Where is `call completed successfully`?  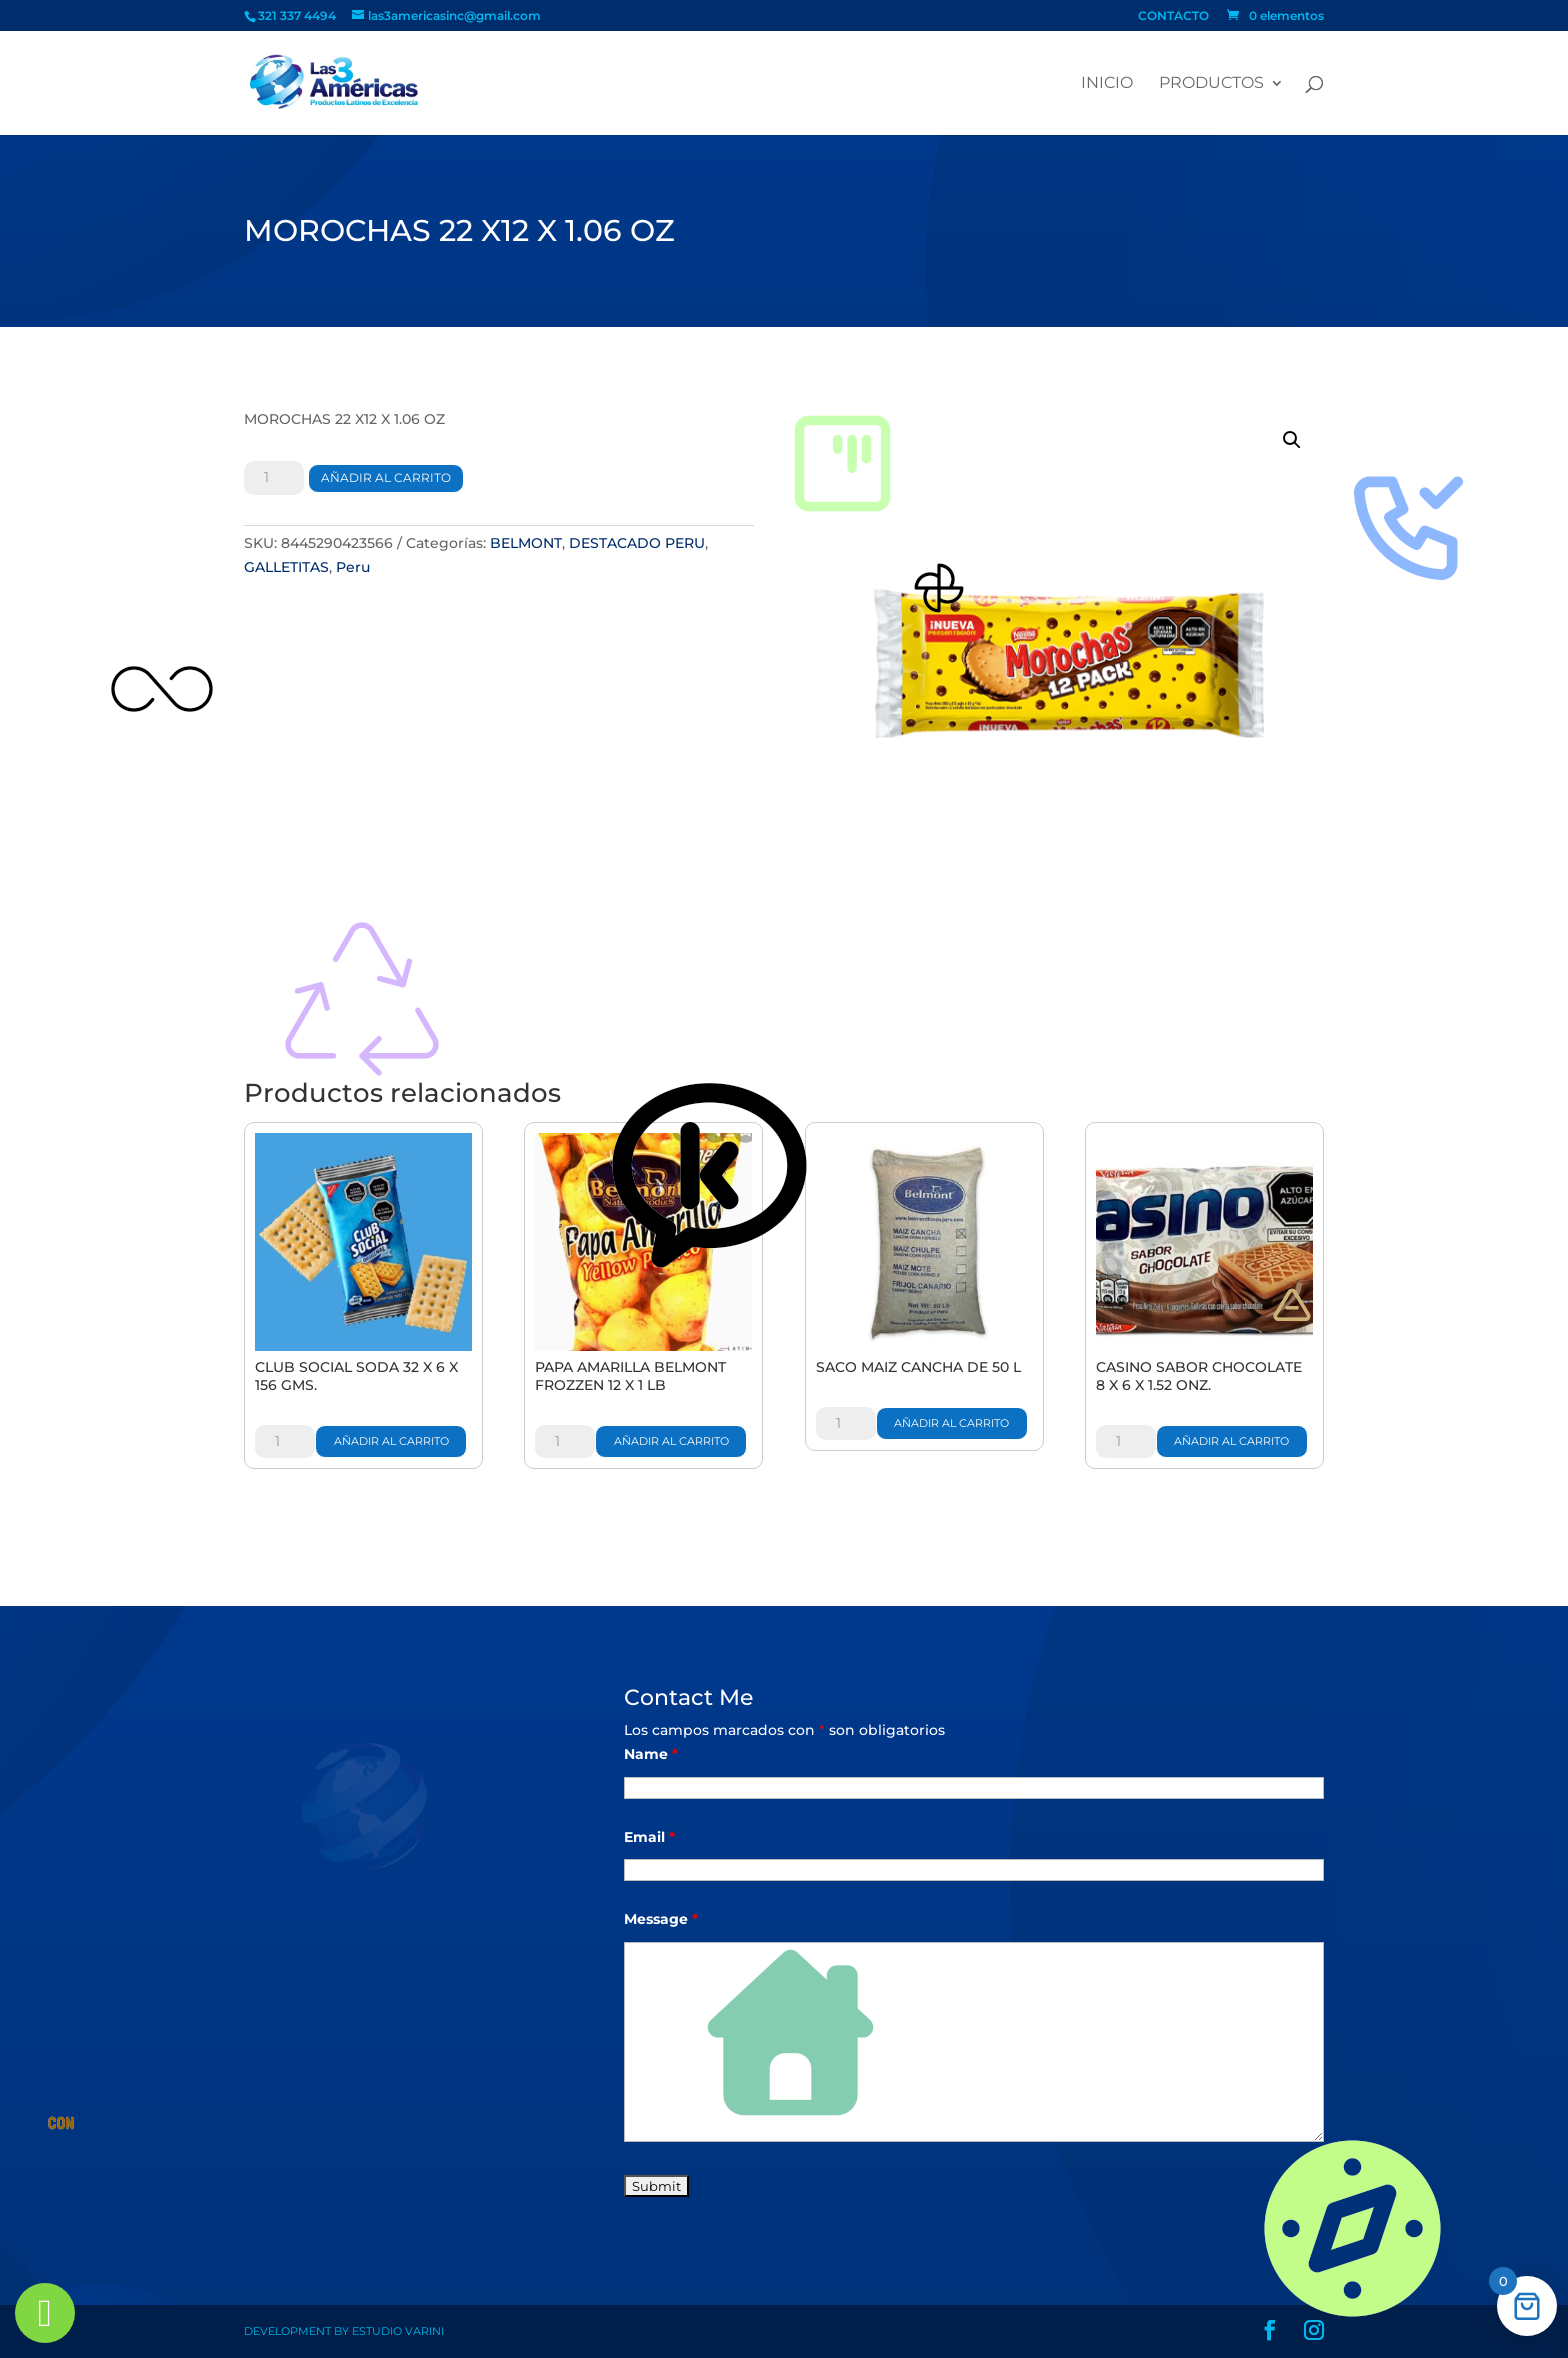 call completed successfully is located at coordinates (1408, 525).